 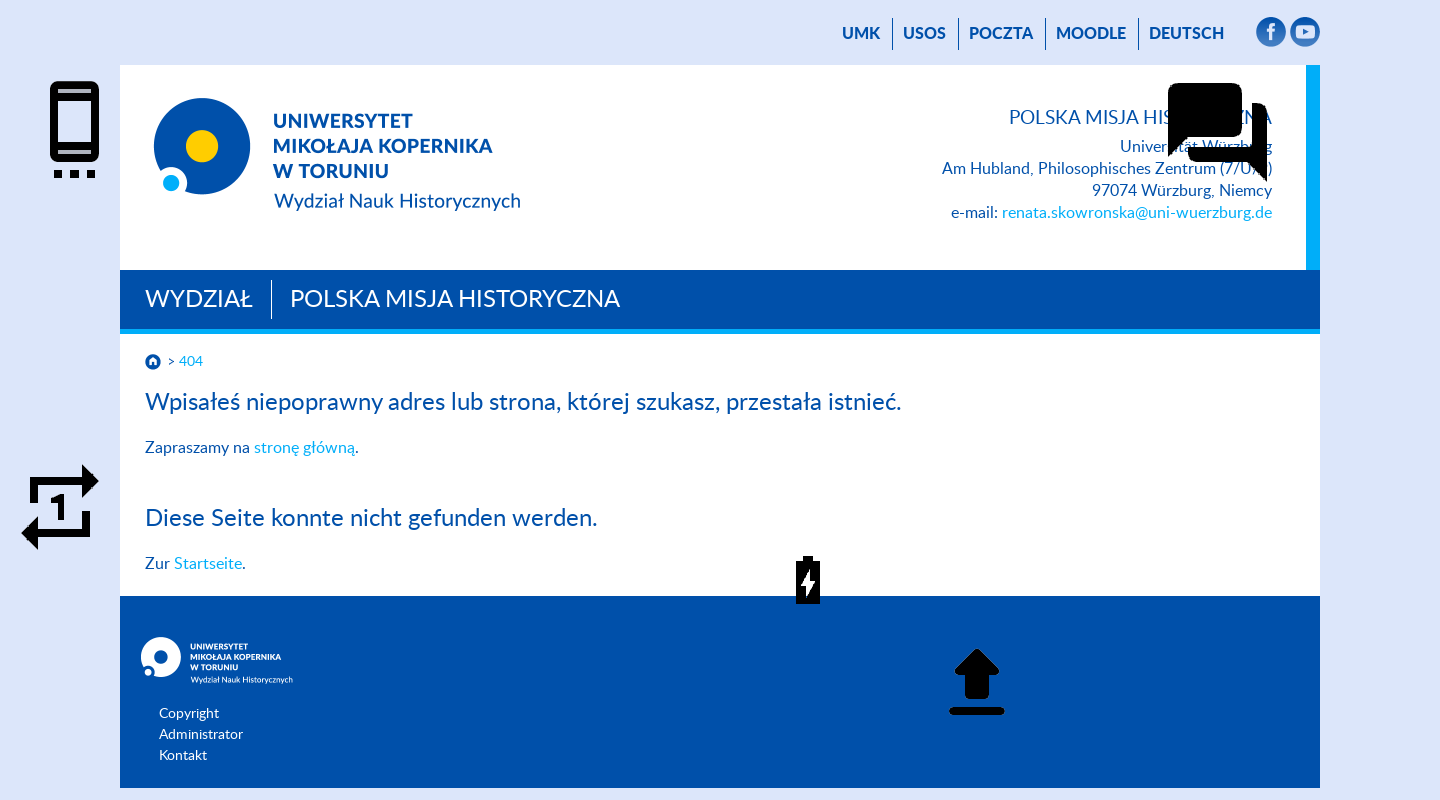 What do you see at coordinates (977, 683) in the screenshot?
I see `upload a file from your device` at bounding box center [977, 683].